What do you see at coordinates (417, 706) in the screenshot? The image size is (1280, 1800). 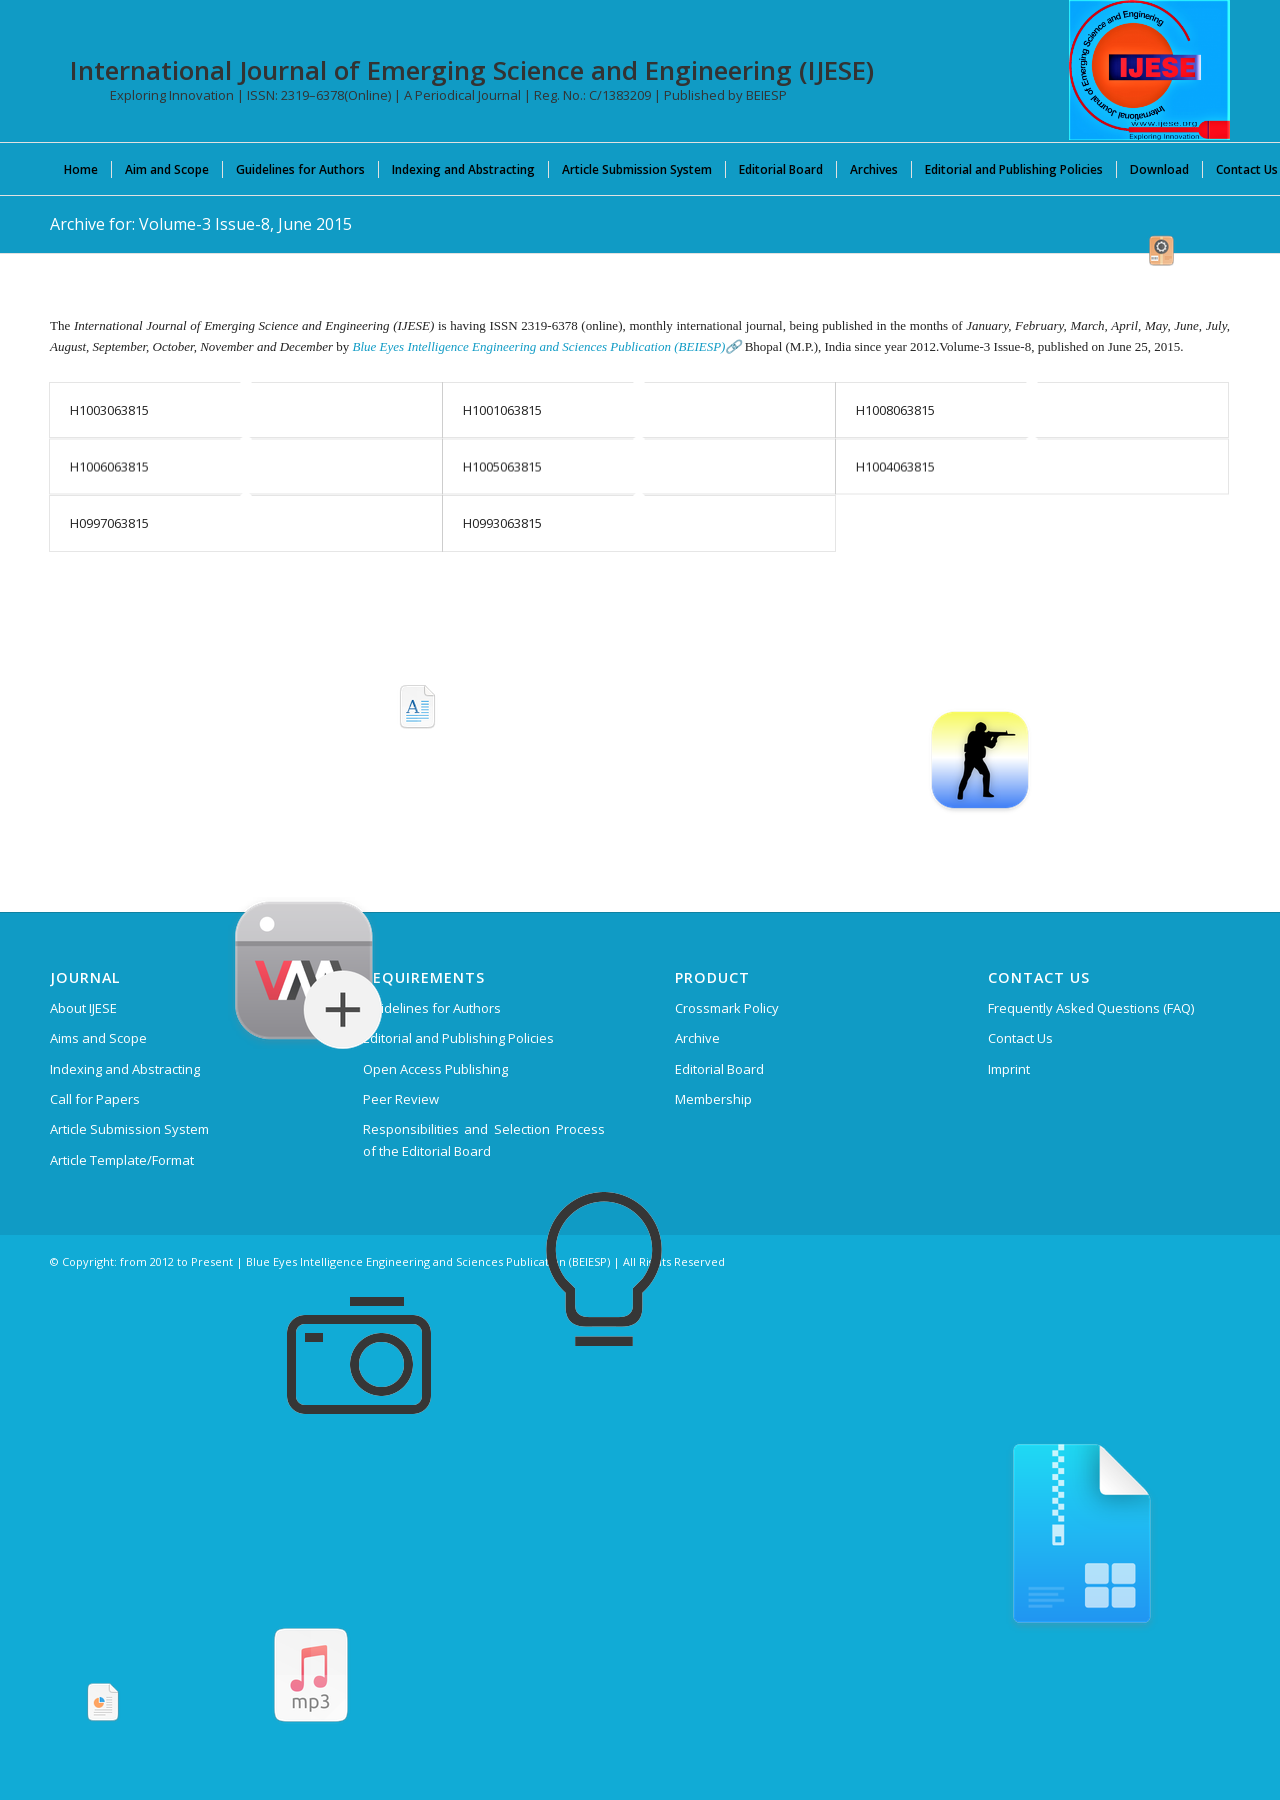 I see `open a word processing document` at bounding box center [417, 706].